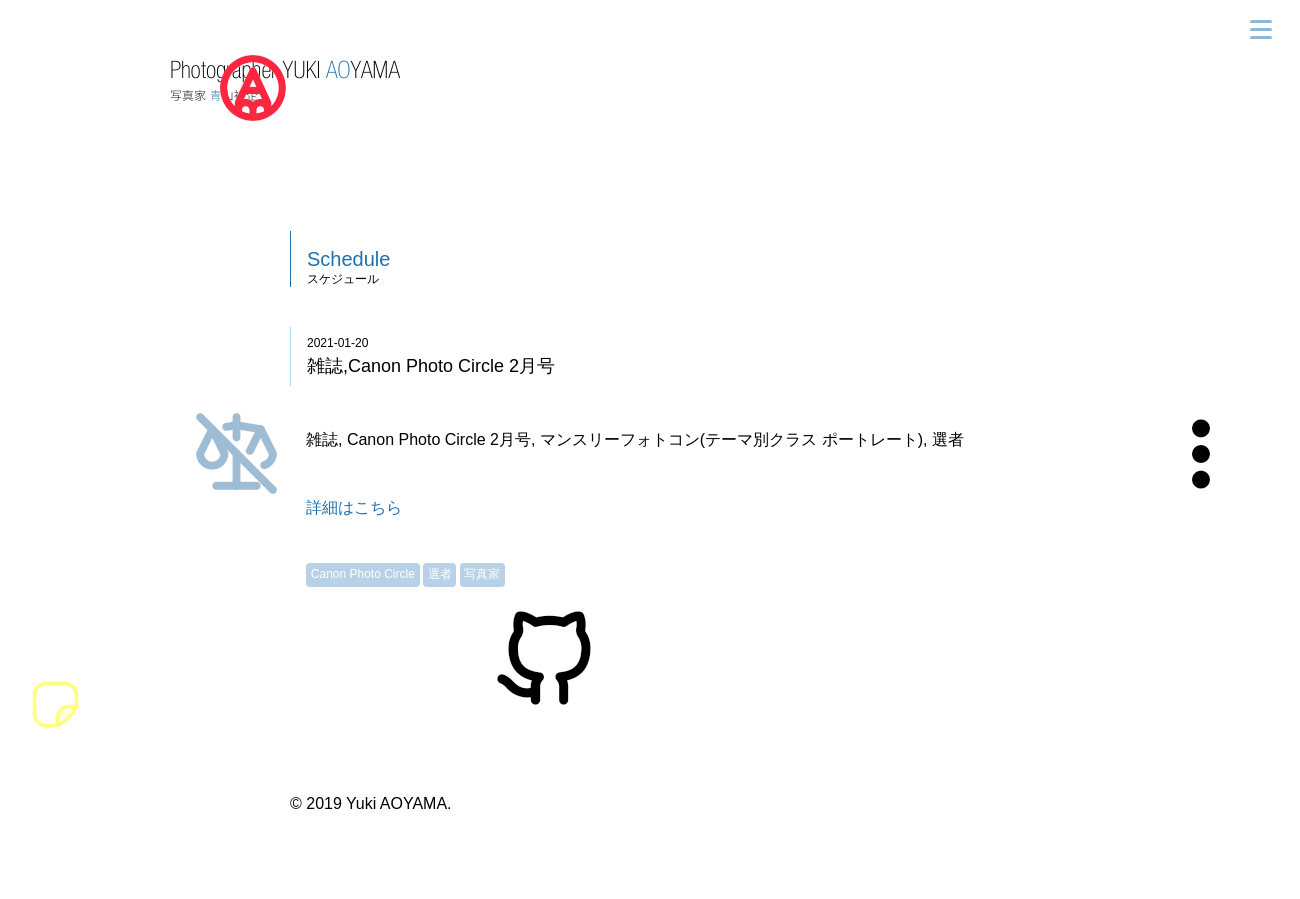 The width and height of the screenshot is (1300, 899). Describe the element at coordinates (55, 704) in the screenshot. I see `add a sticker to your message` at that location.